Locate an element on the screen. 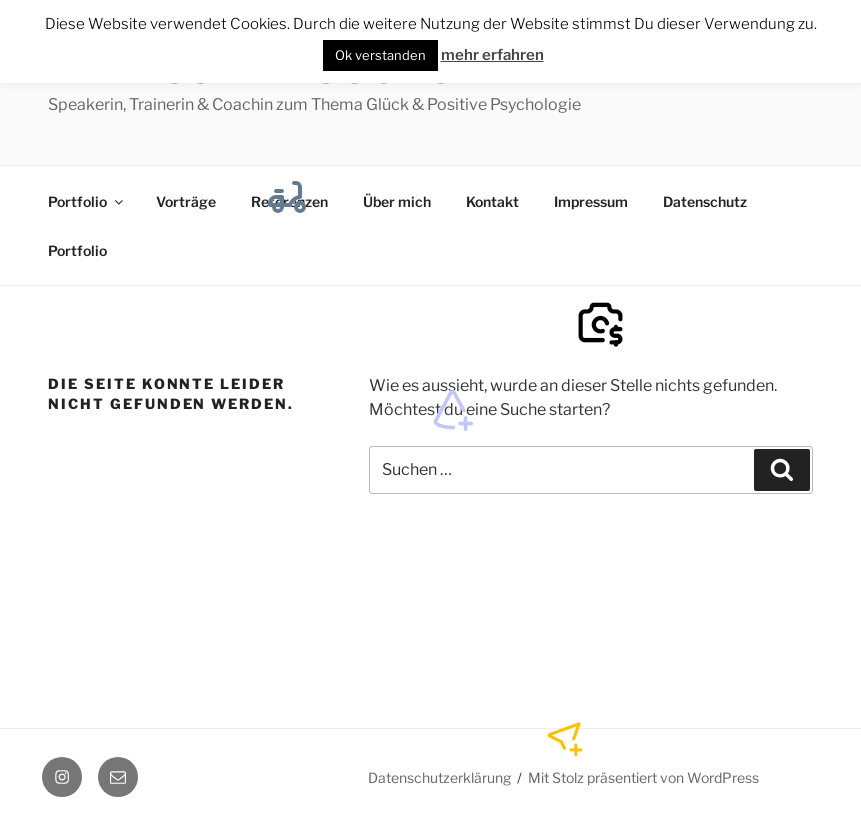 The height and width of the screenshot is (826, 861). purchase or rent camera equipment is located at coordinates (600, 322).